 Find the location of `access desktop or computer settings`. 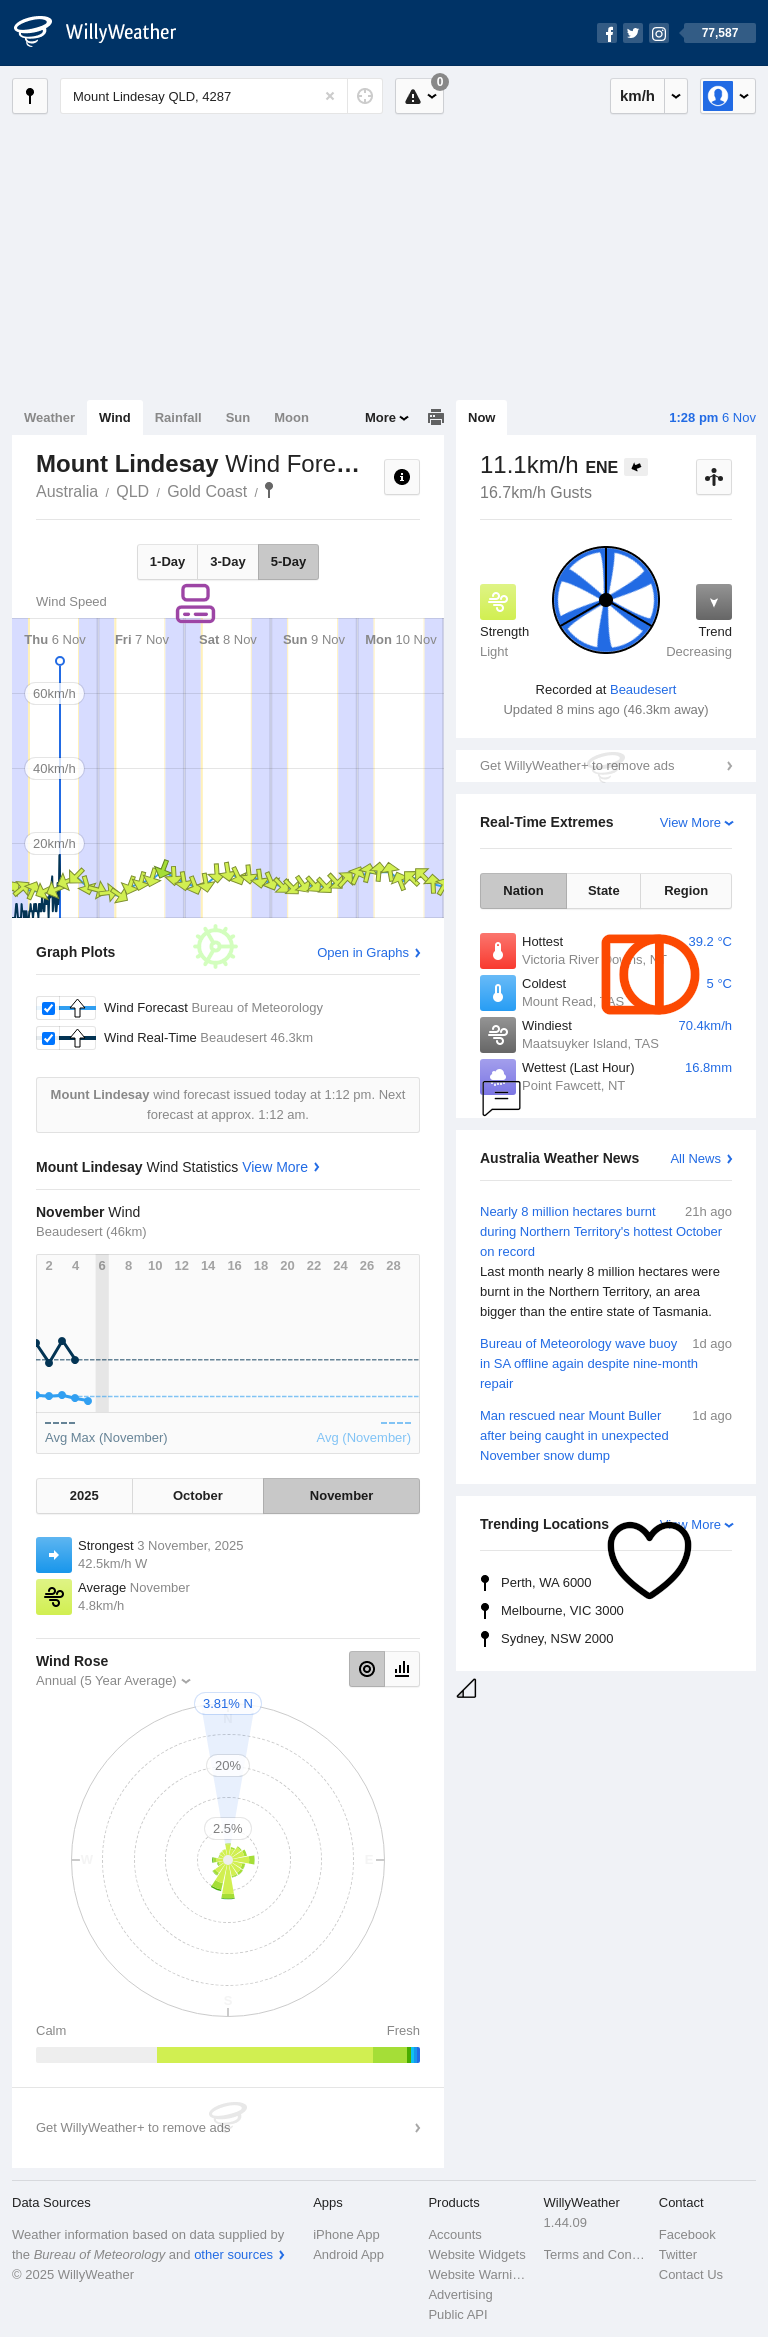

access desktop or computer settings is located at coordinates (195, 603).